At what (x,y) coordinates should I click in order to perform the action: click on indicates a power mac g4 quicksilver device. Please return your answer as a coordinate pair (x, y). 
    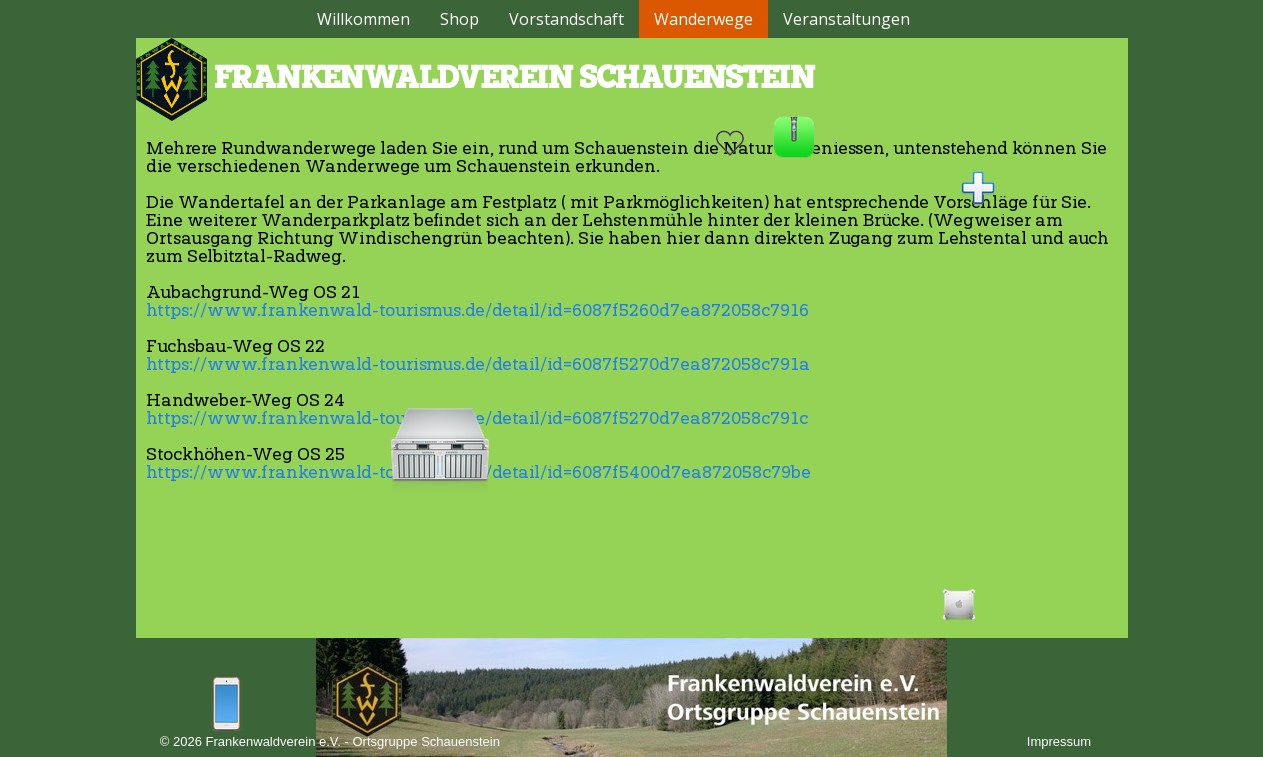
    Looking at the image, I should click on (959, 604).